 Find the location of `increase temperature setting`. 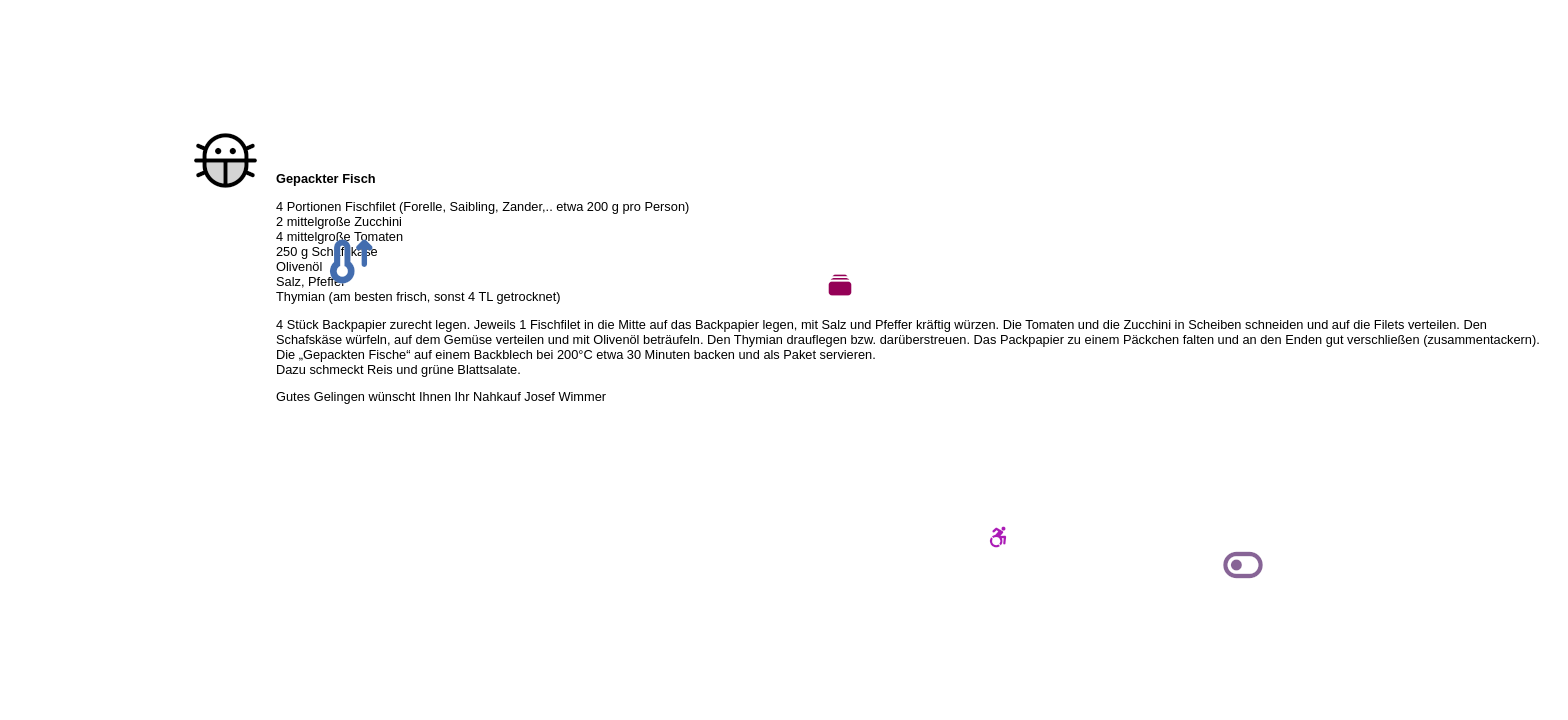

increase temperature setting is located at coordinates (350, 261).